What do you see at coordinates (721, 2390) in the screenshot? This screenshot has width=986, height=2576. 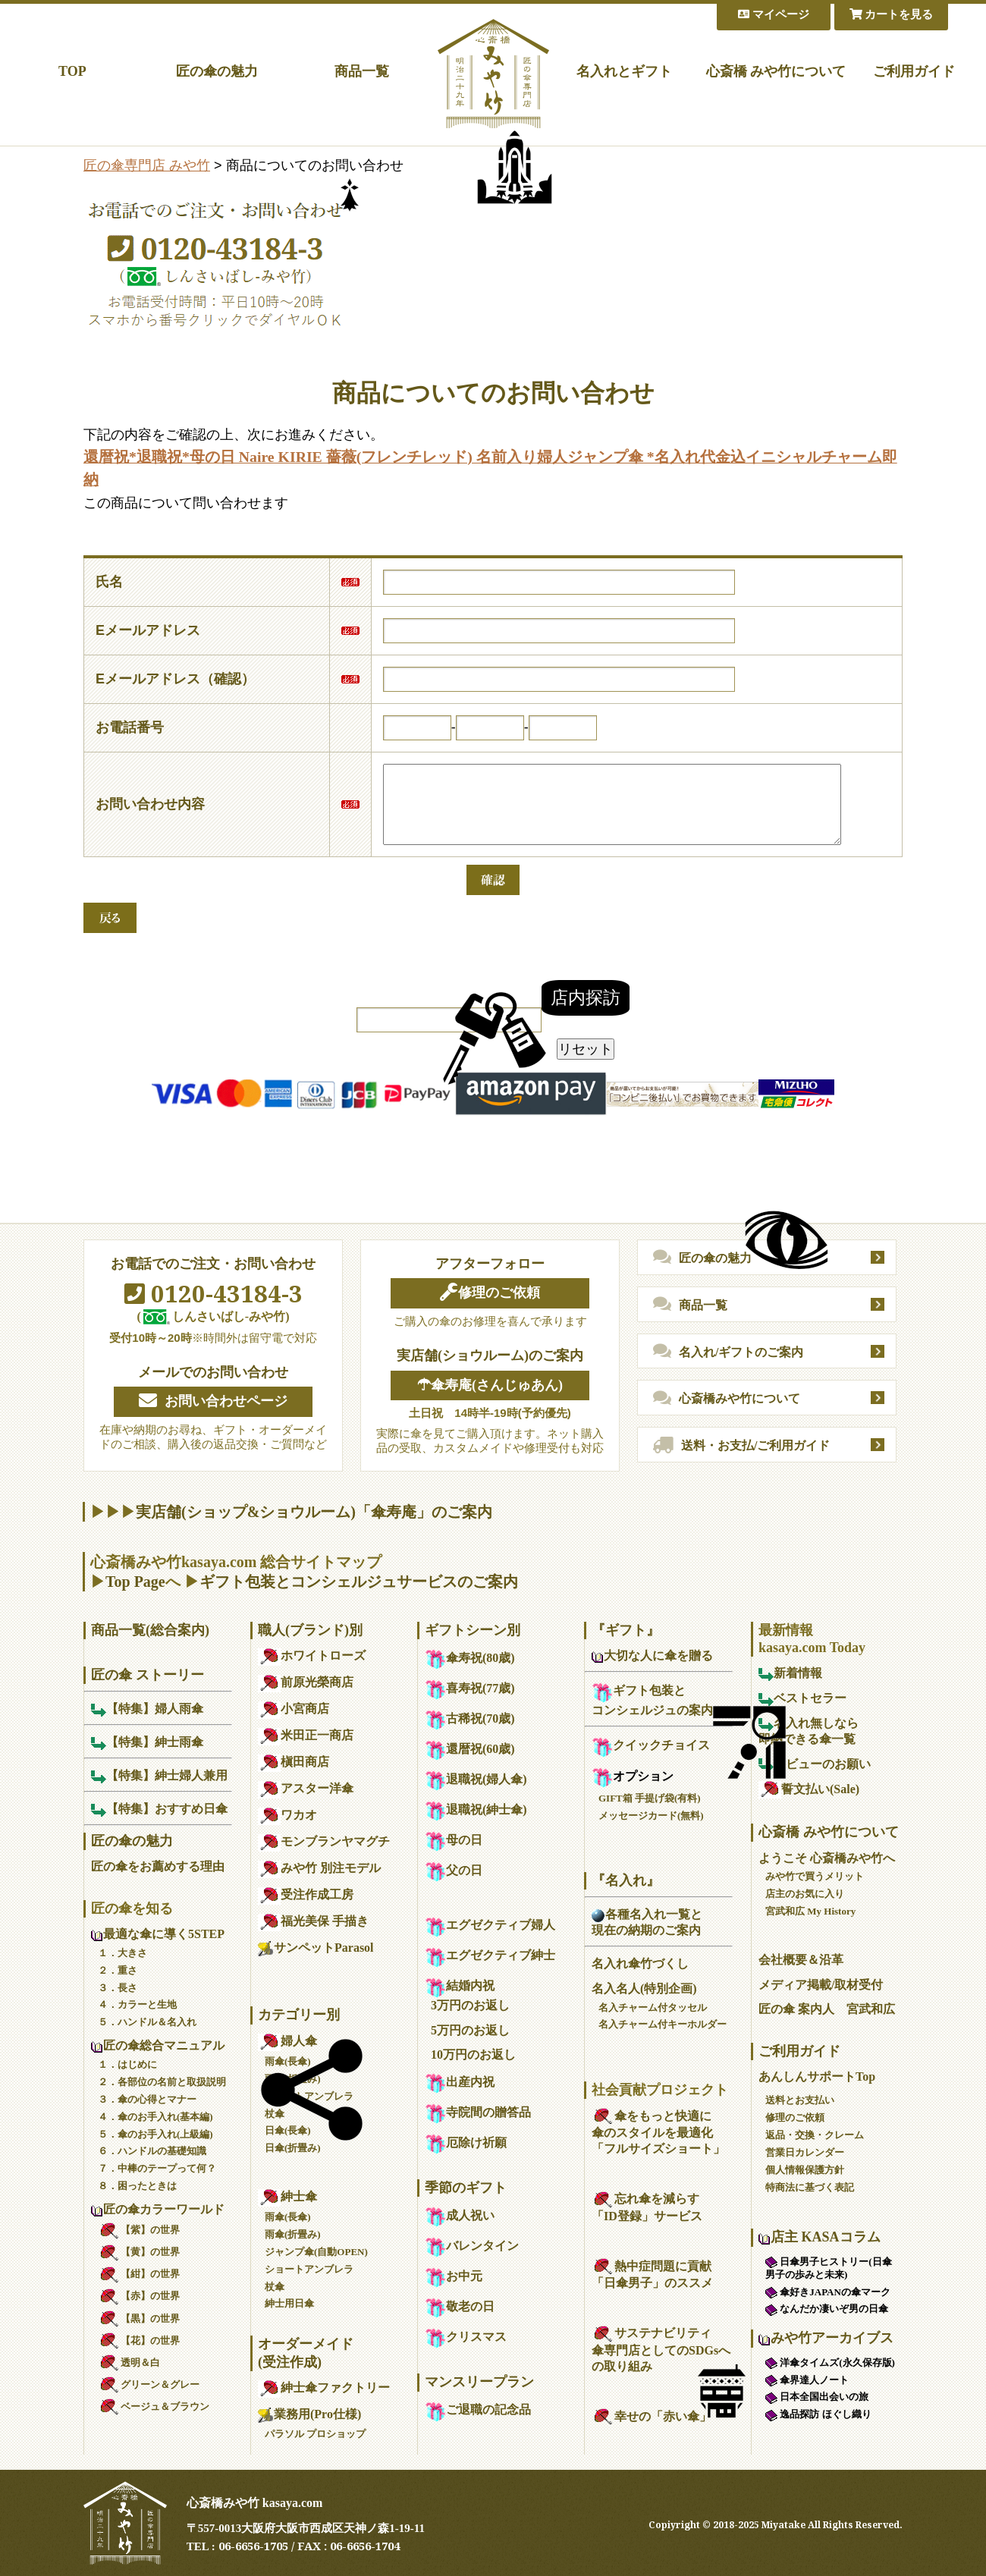 I see `access building or fortress in game` at bounding box center [721, 2390].